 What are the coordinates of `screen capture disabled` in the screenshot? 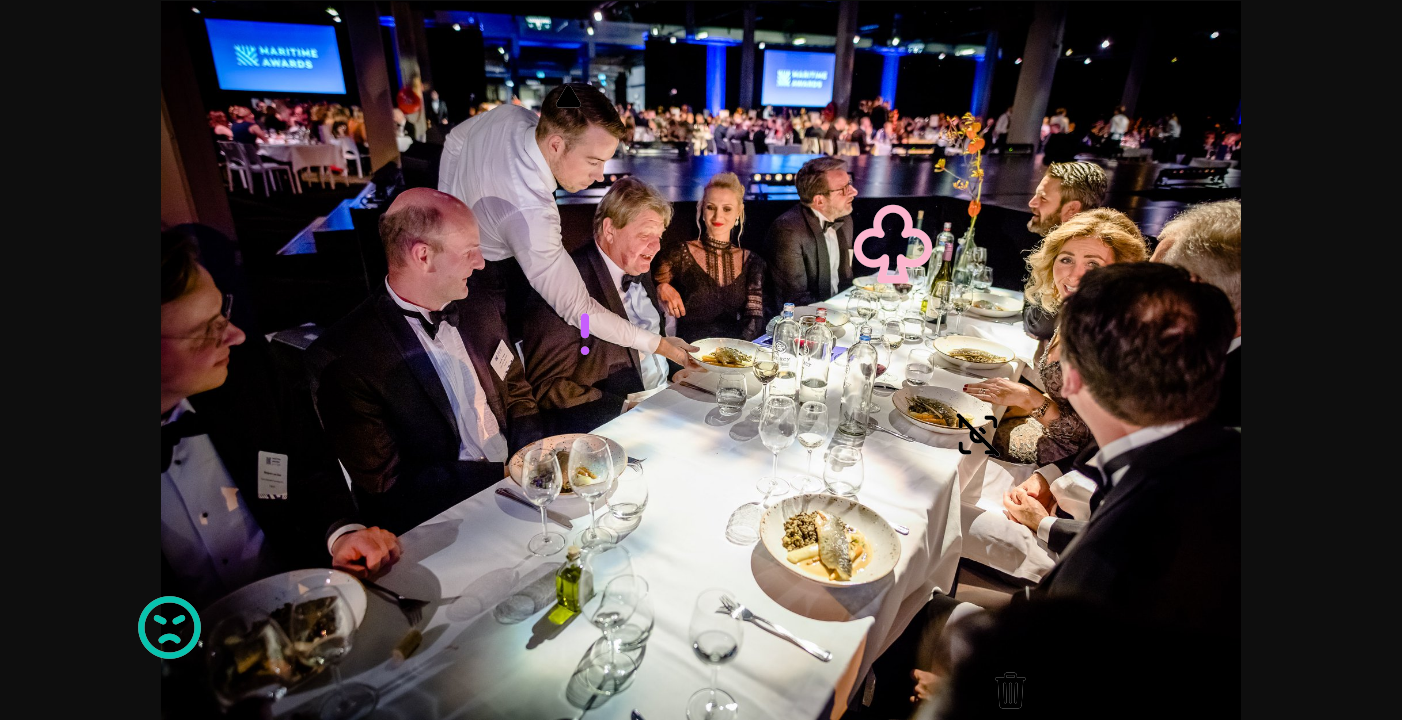 It's located at (978, 435).